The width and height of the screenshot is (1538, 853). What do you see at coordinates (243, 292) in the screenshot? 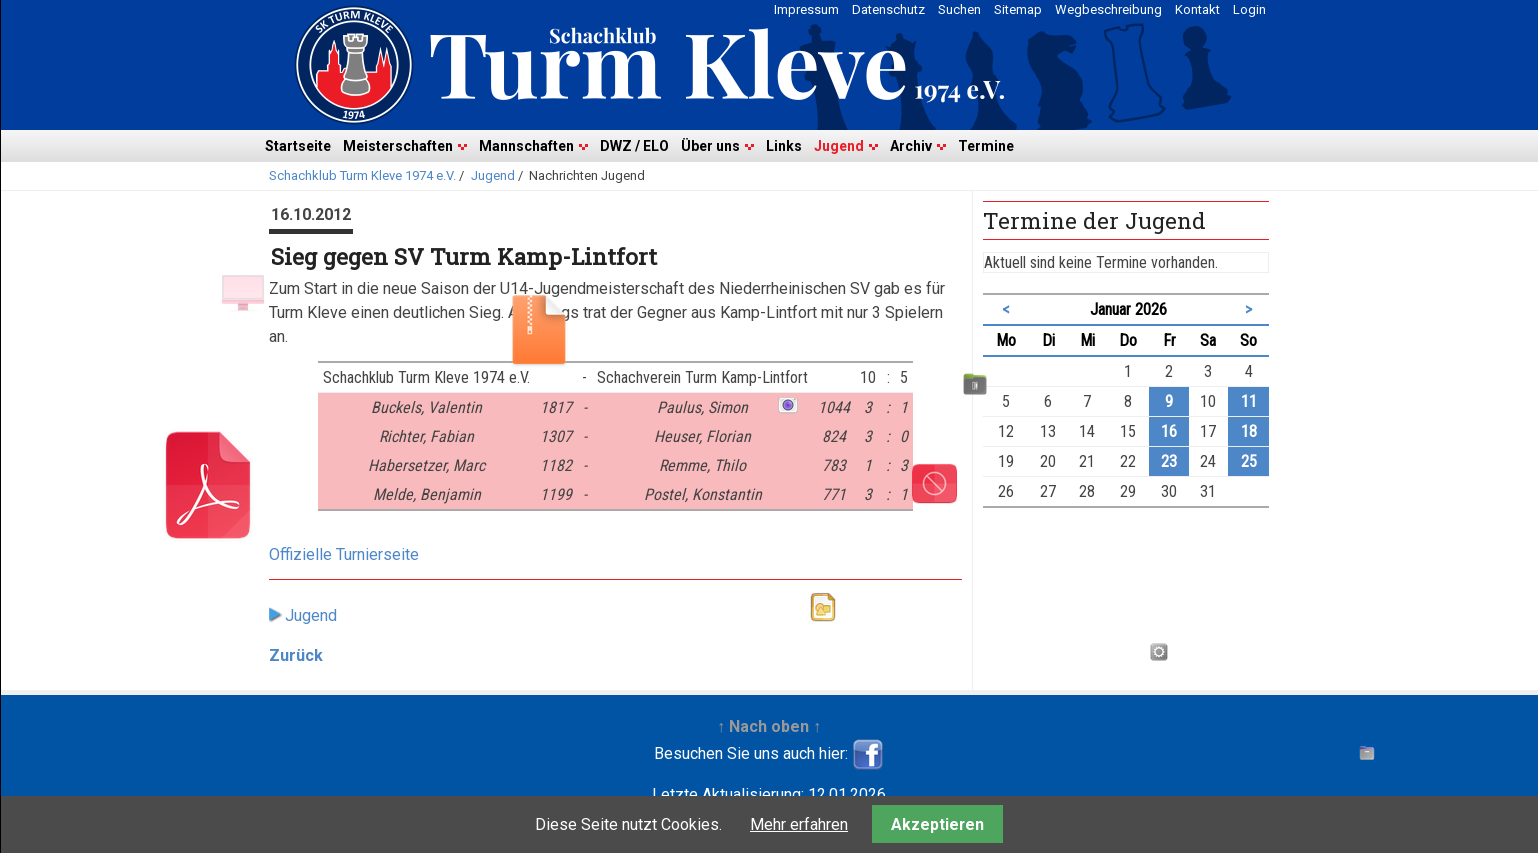
I see `indicates this mac in system preferences or finder` at bounding box center [243, 292].